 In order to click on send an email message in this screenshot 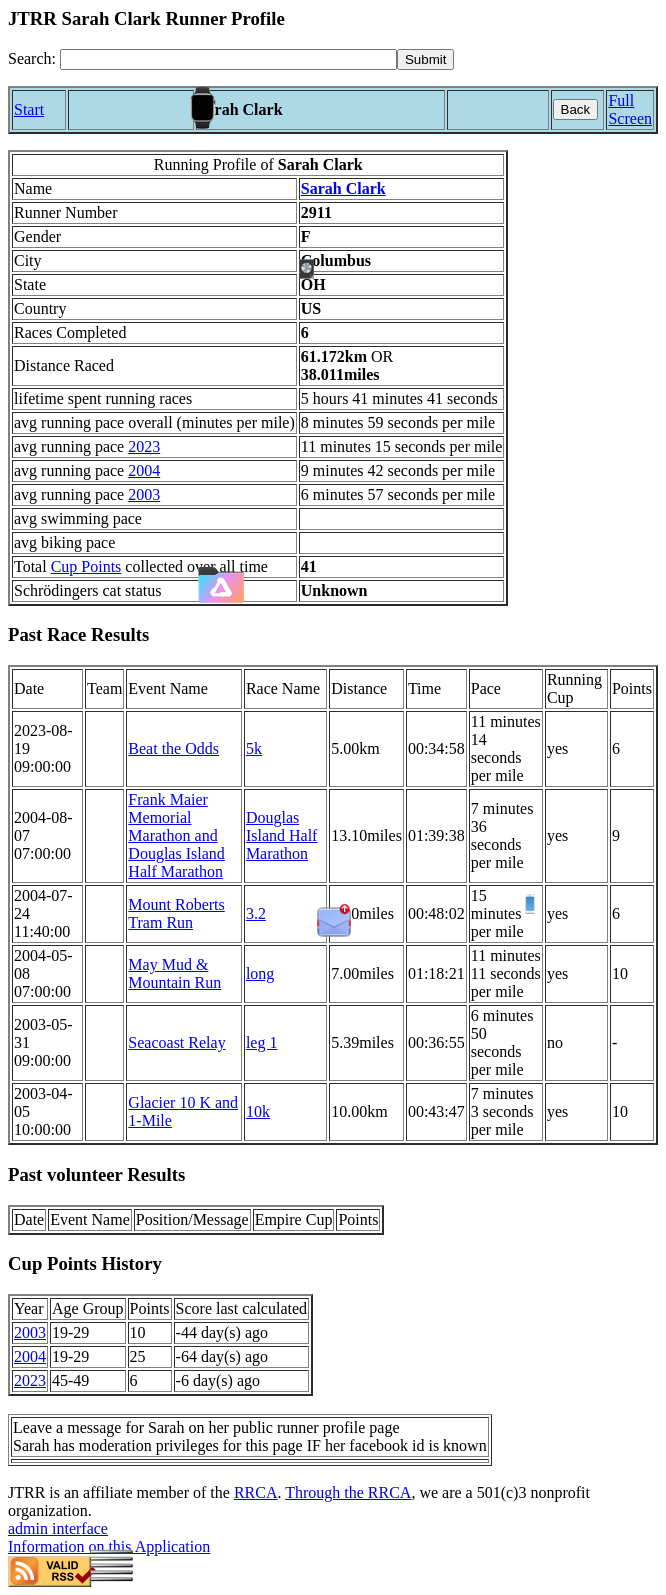, I will do `click(334, 922)`.